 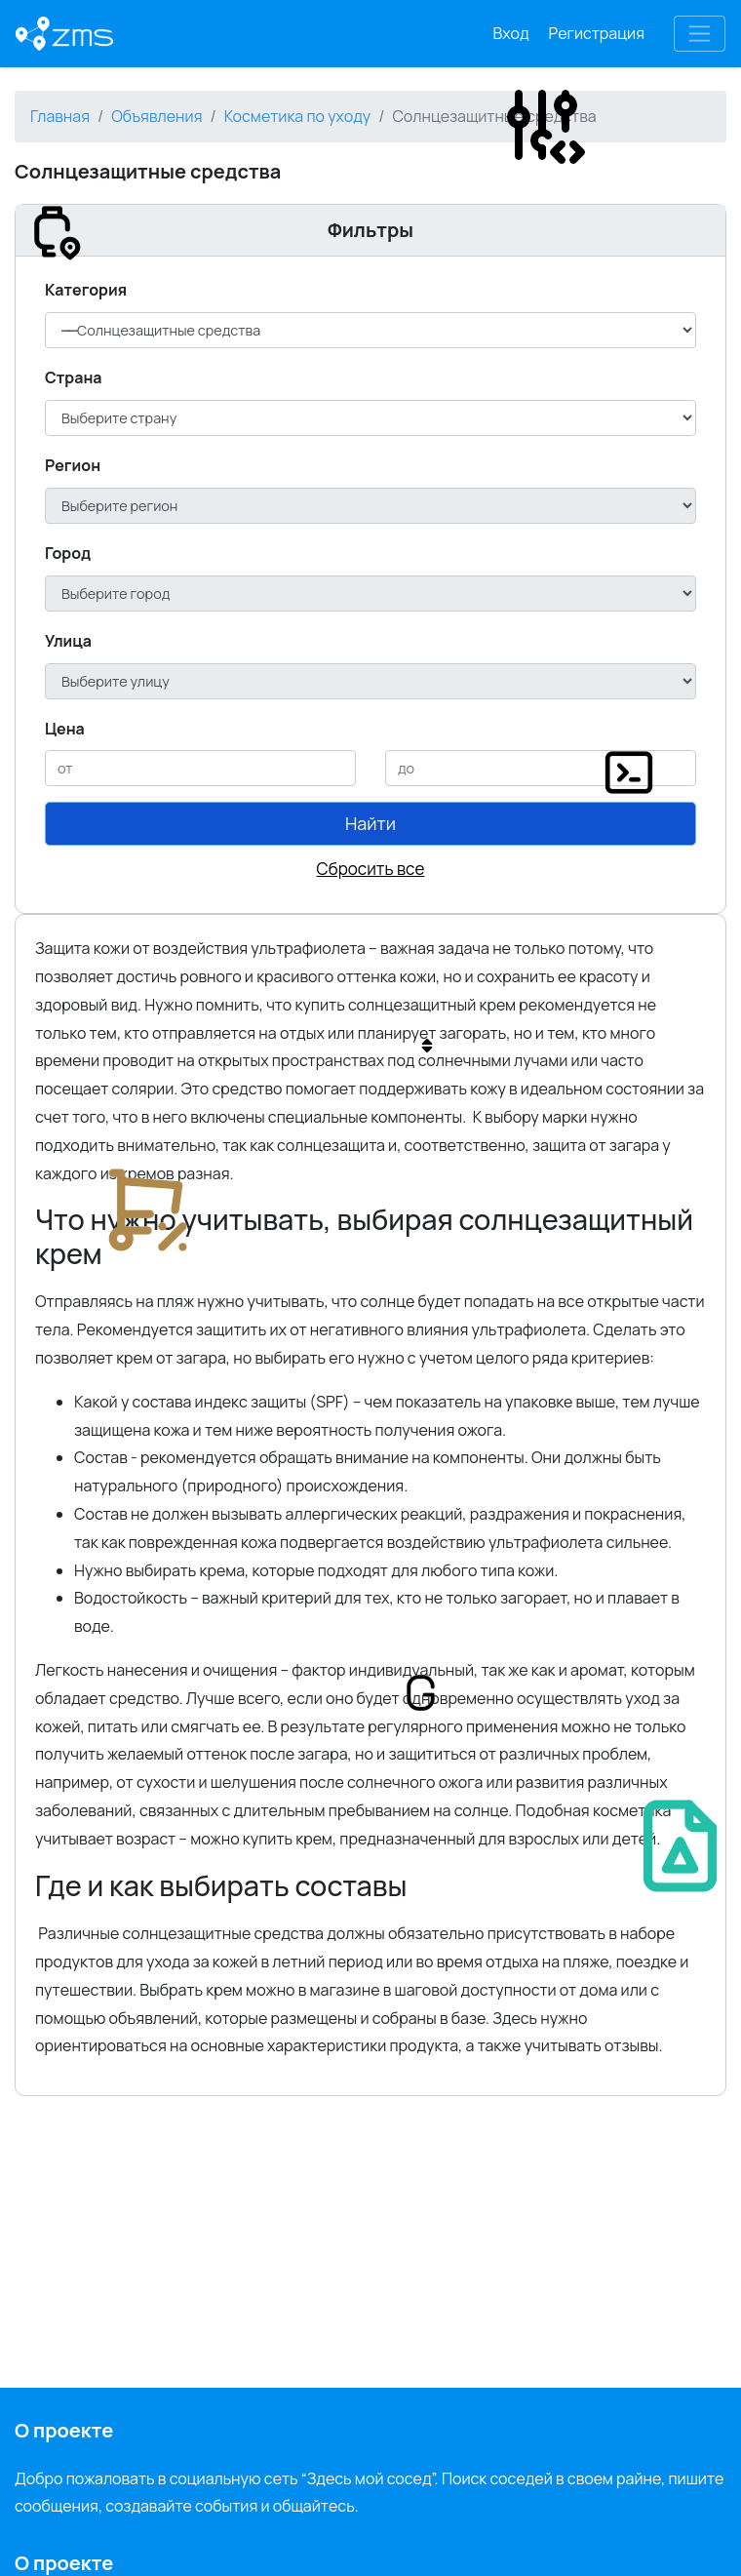 I want to click on view file changes or differences, so click(x=680, y=1845).